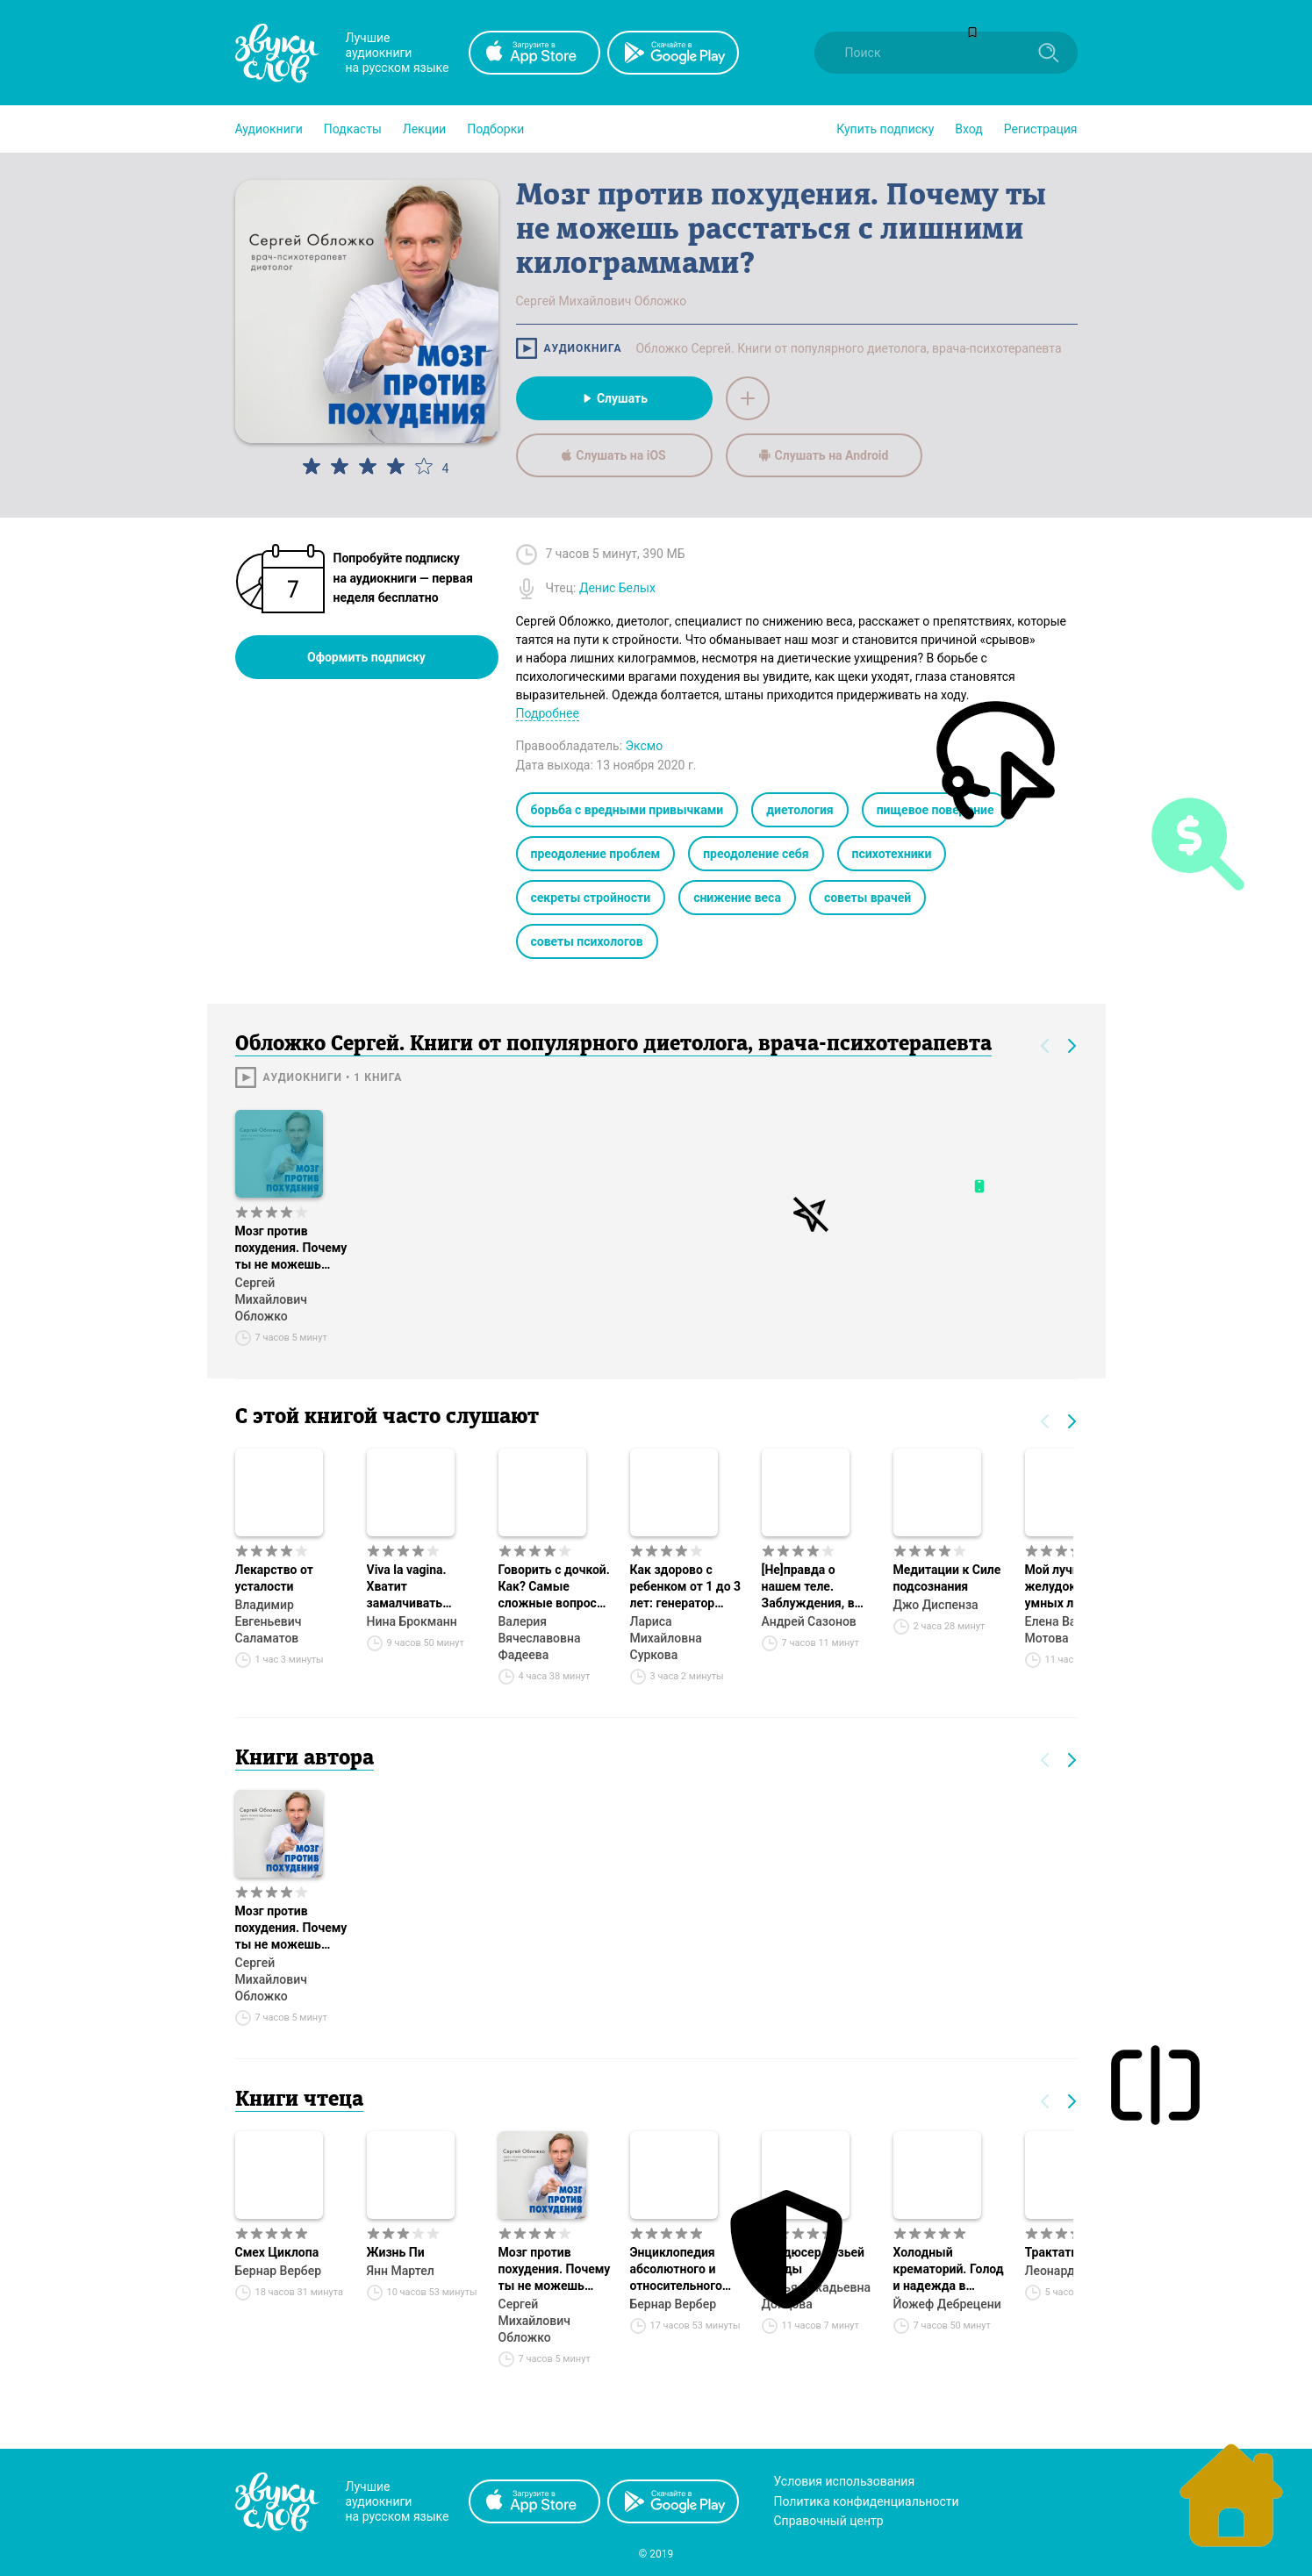  Describe the element at coordinates (972, 32) in the screenshot. I see `save this item for later` at that location.